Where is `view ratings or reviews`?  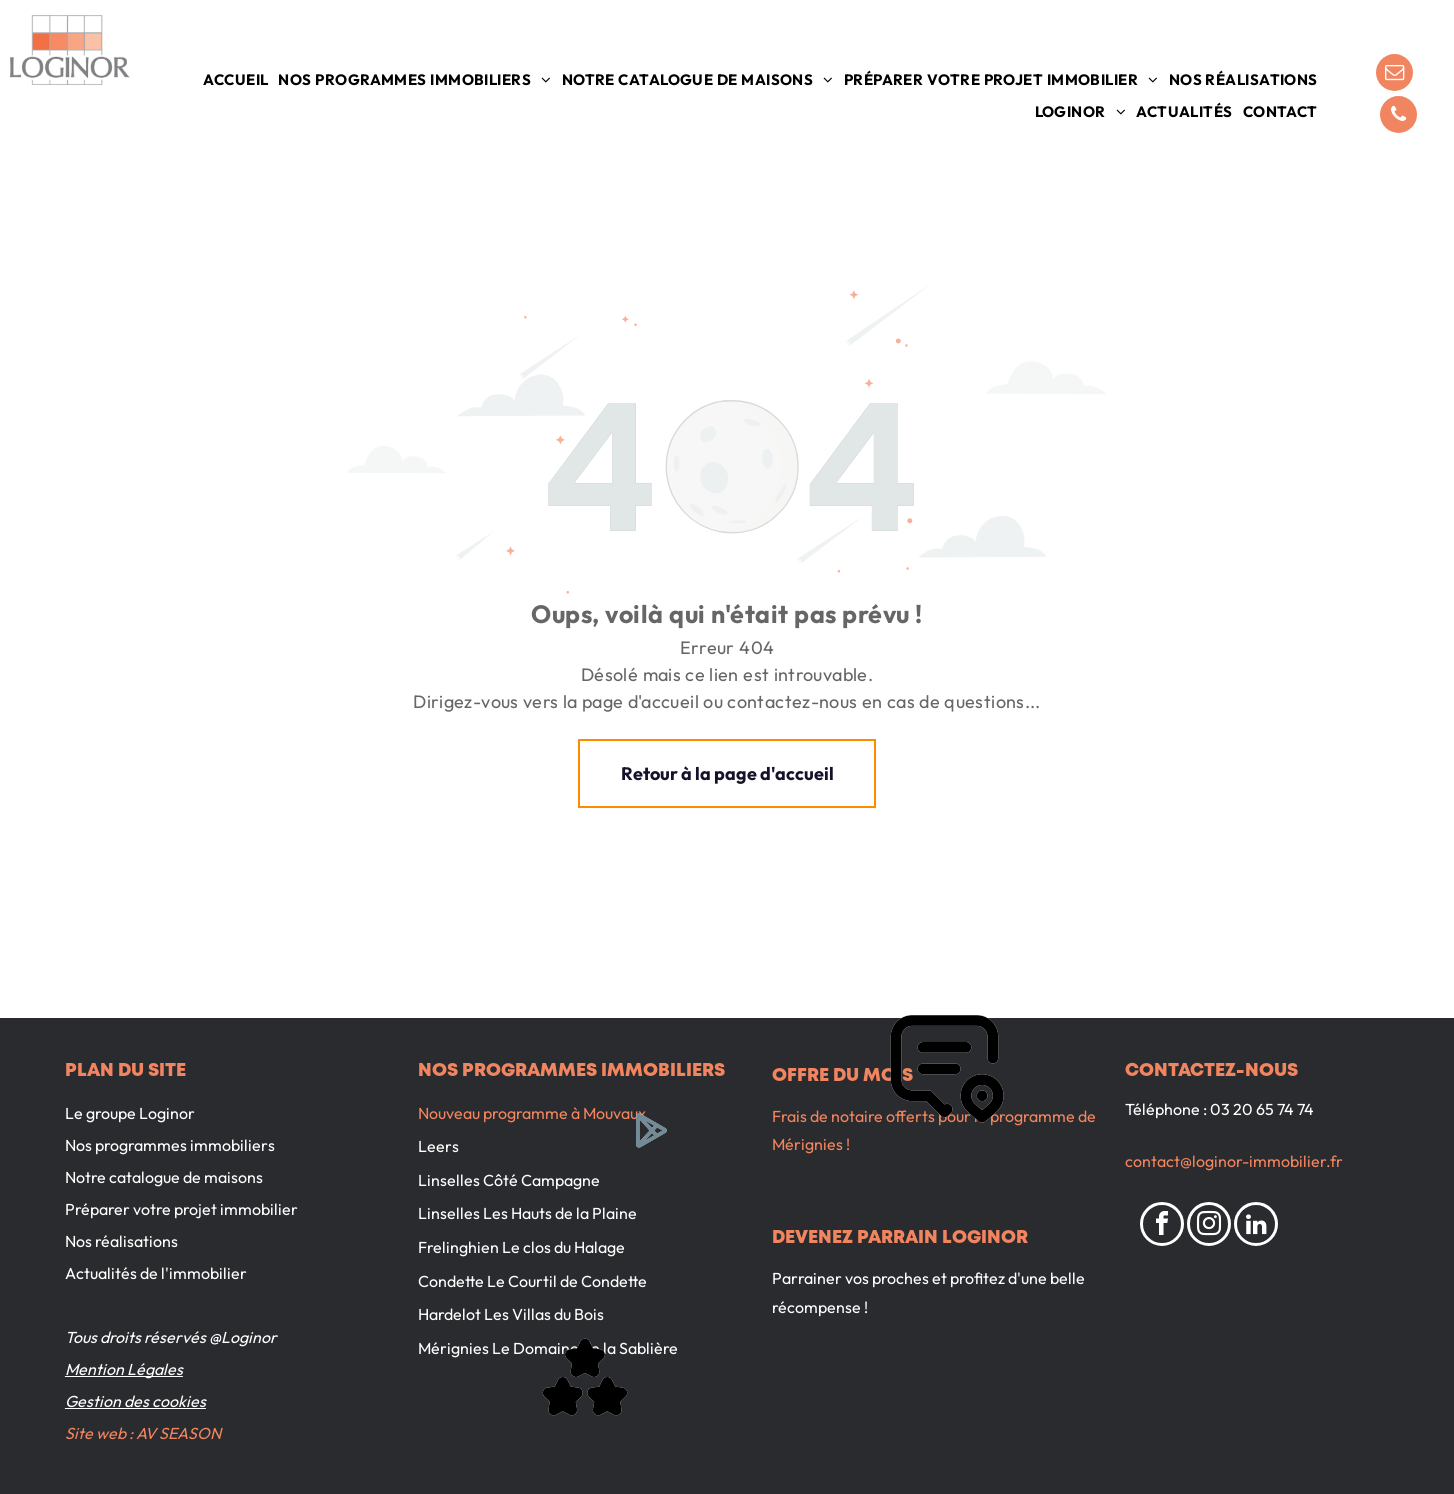 view ratings or reviews is located at coordinates (585, 1377).